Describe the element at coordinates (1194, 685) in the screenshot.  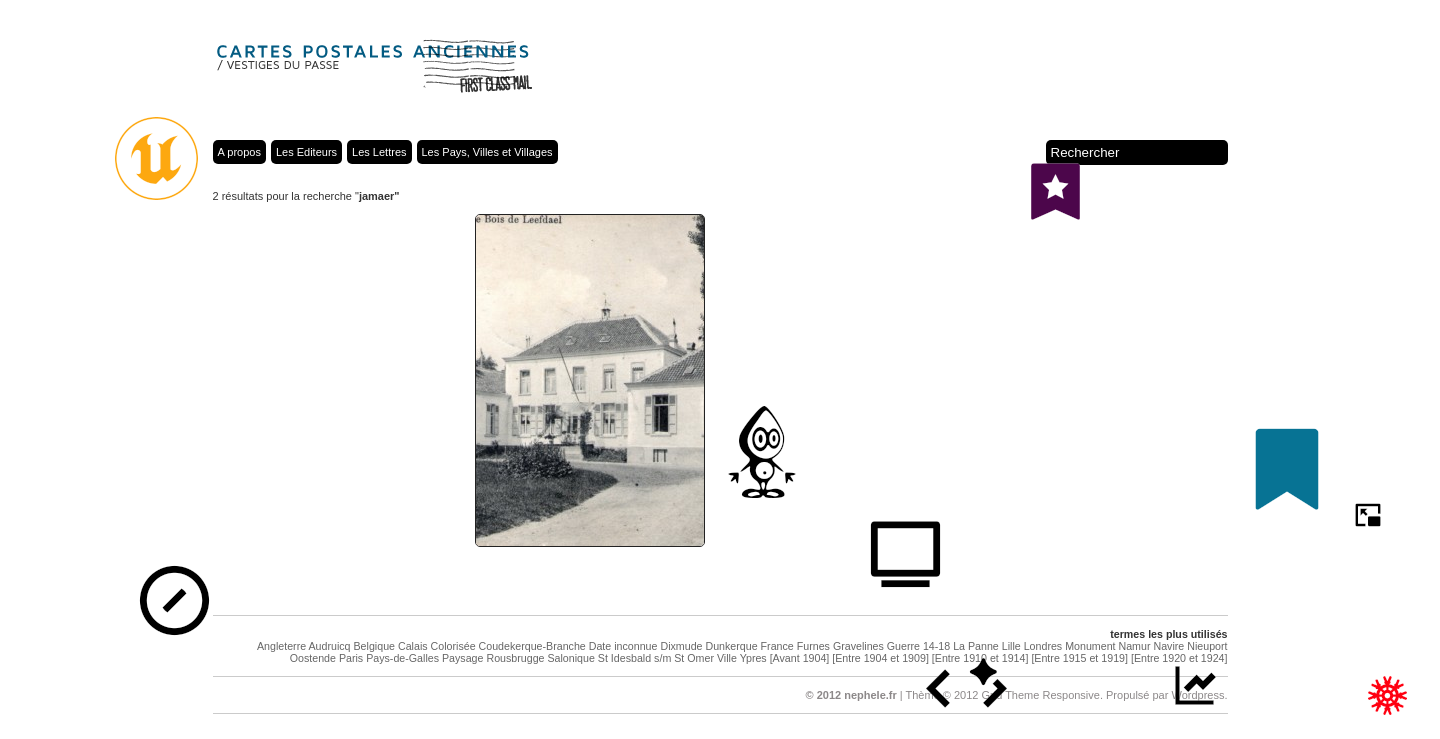
I see `view analytics and performance trends` at that location.